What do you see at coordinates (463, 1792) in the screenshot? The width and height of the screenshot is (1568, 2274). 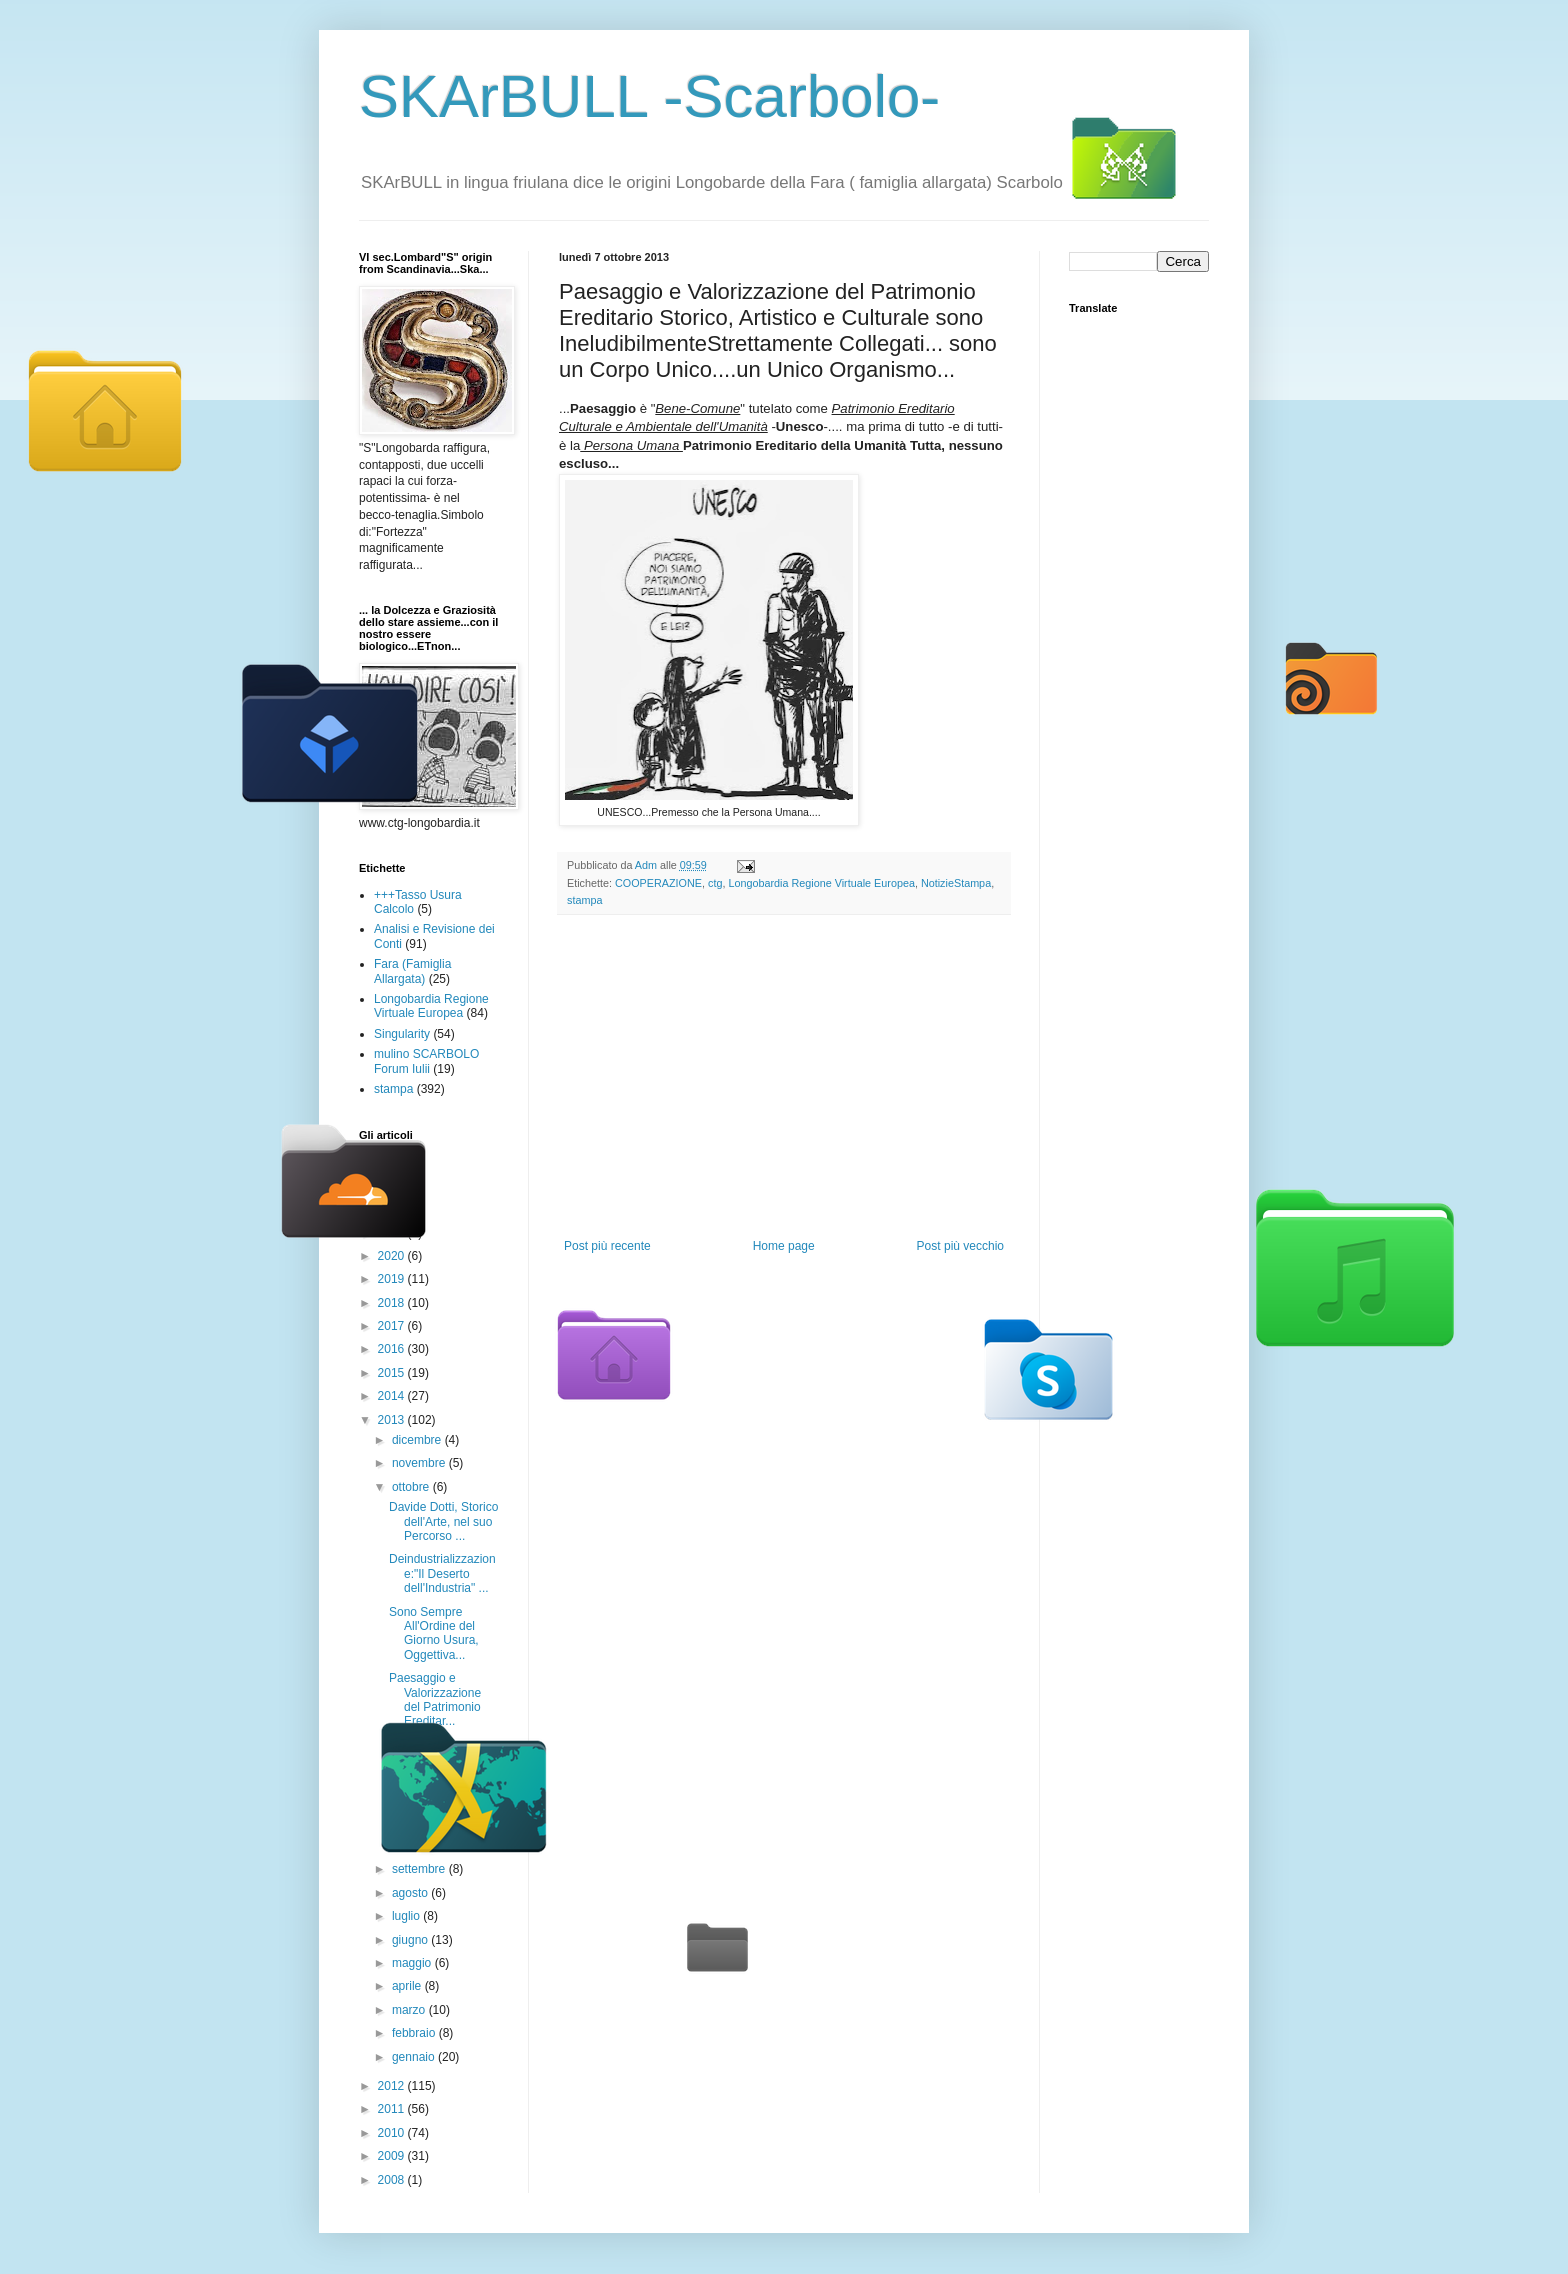 I see `folder containing JDownloader downloads` at bounding box center [463, 1792].